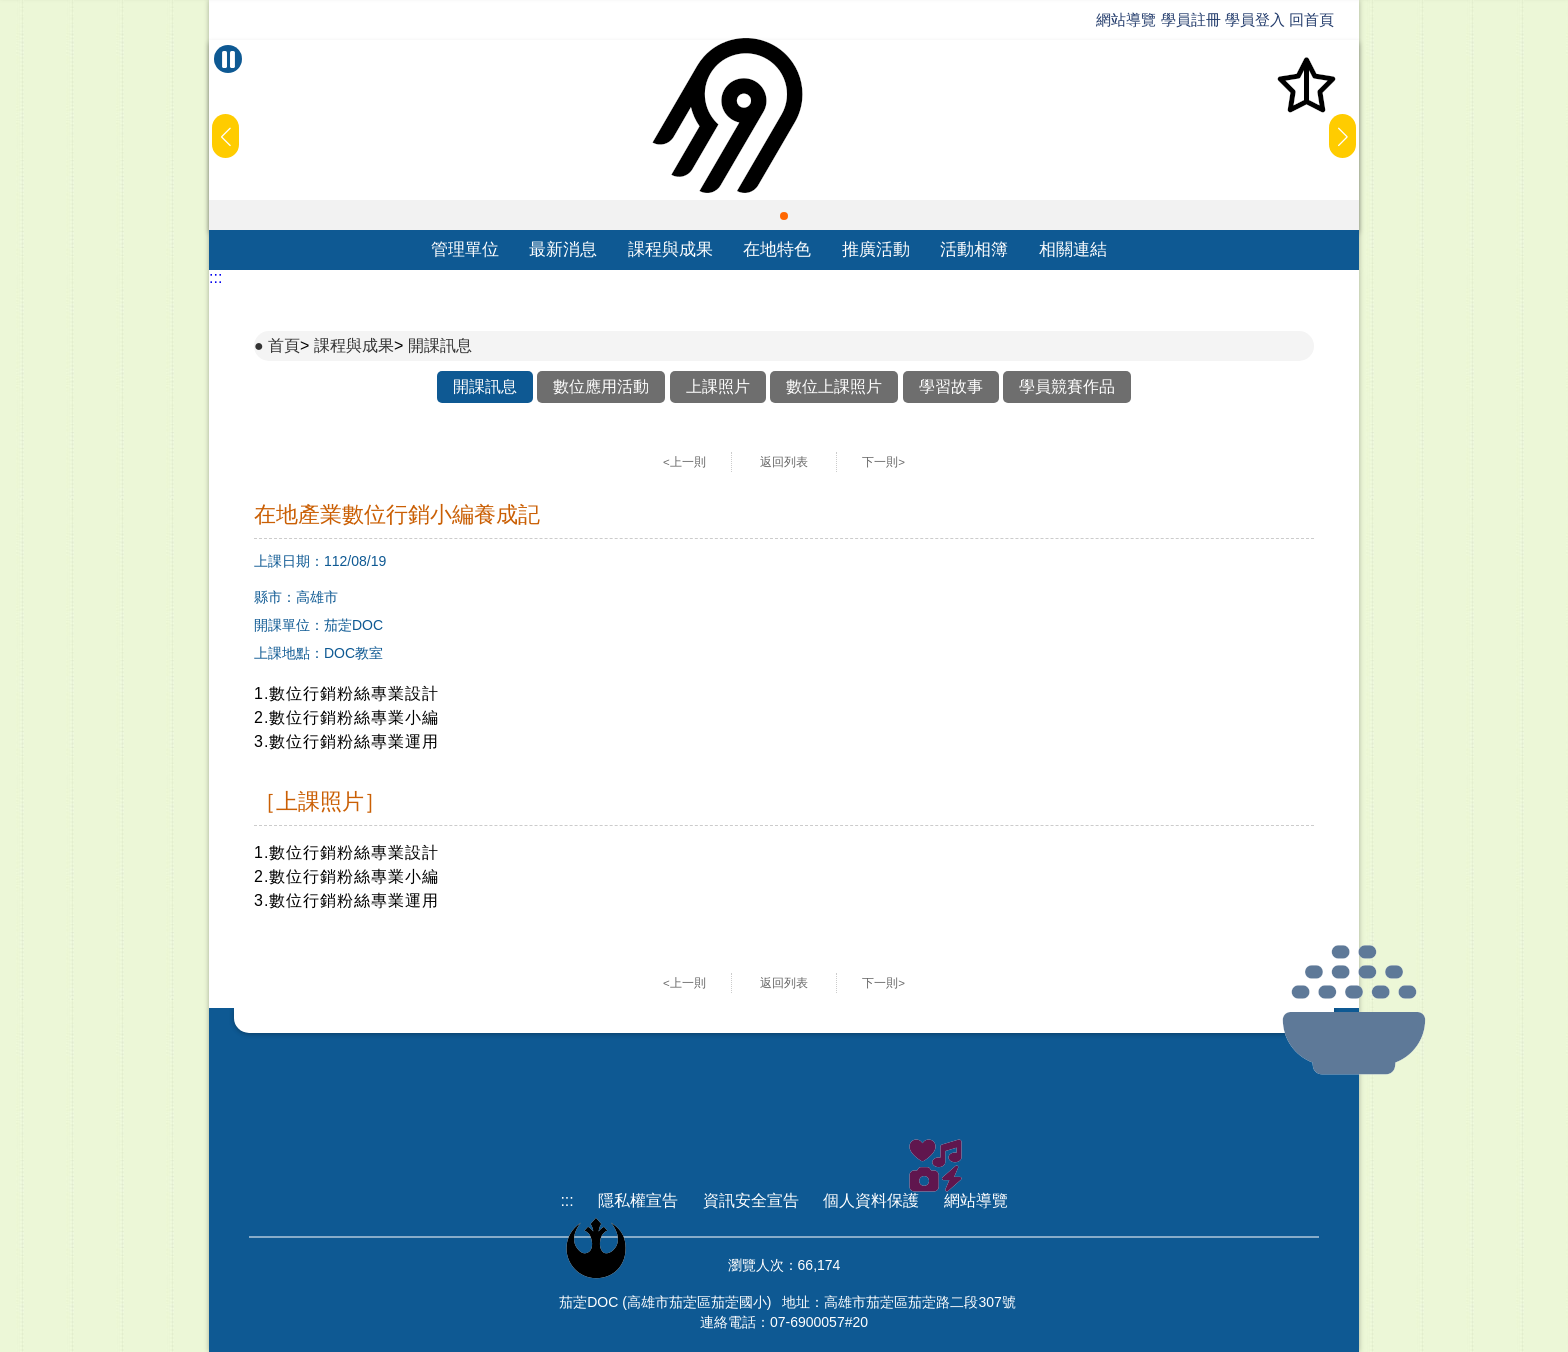 The width and height of the screenshot is (1568, 1352). What do you see at coordinates (727, 115) in the screenshot?
I see `airbyte logo - a data integration platform` at bounding box center [727, 115].